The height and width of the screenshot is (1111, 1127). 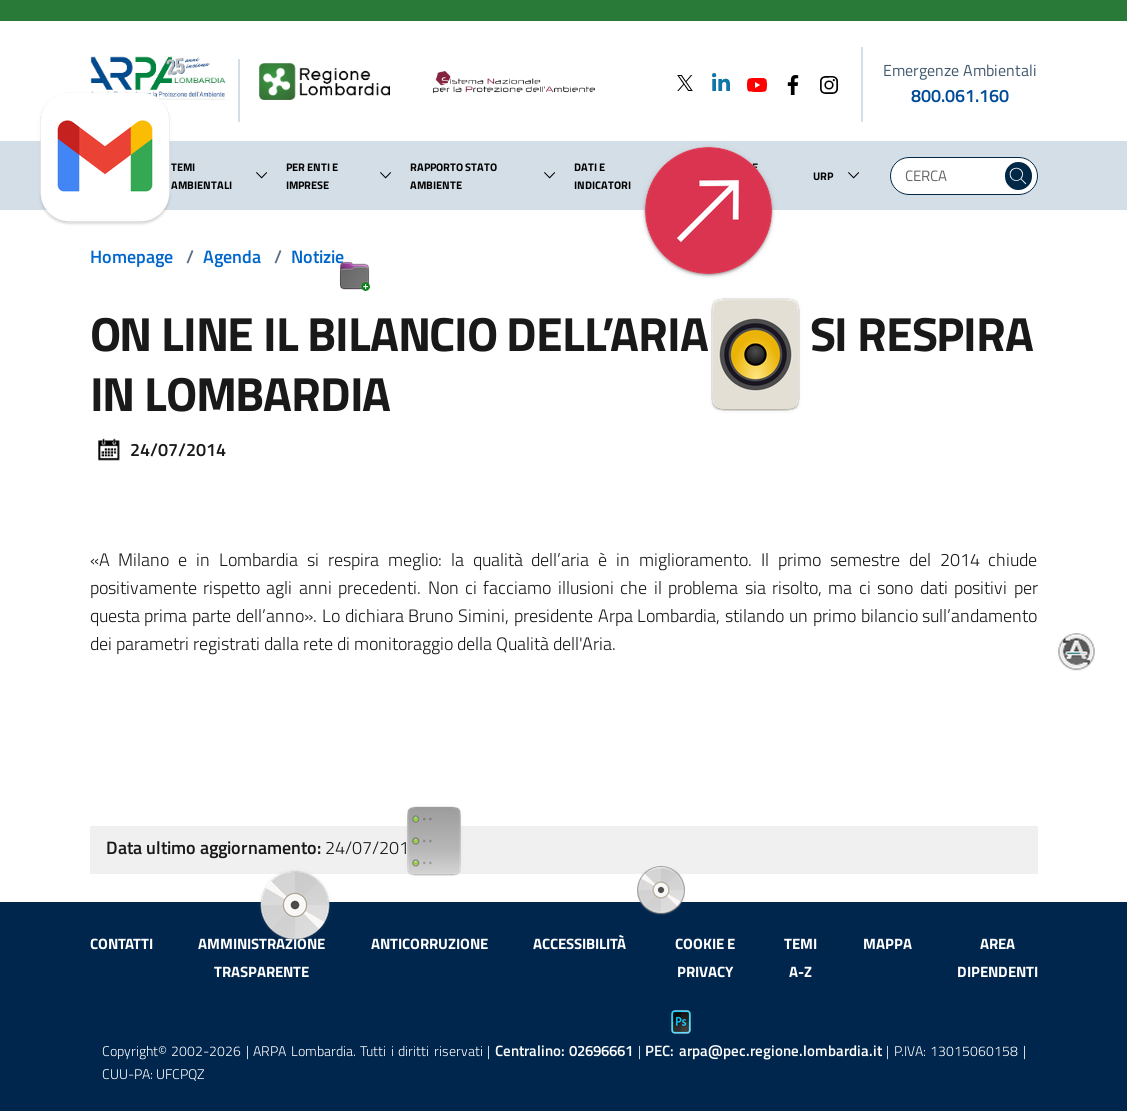 I want to click on access system sound settings, so click(x=755, y=354).